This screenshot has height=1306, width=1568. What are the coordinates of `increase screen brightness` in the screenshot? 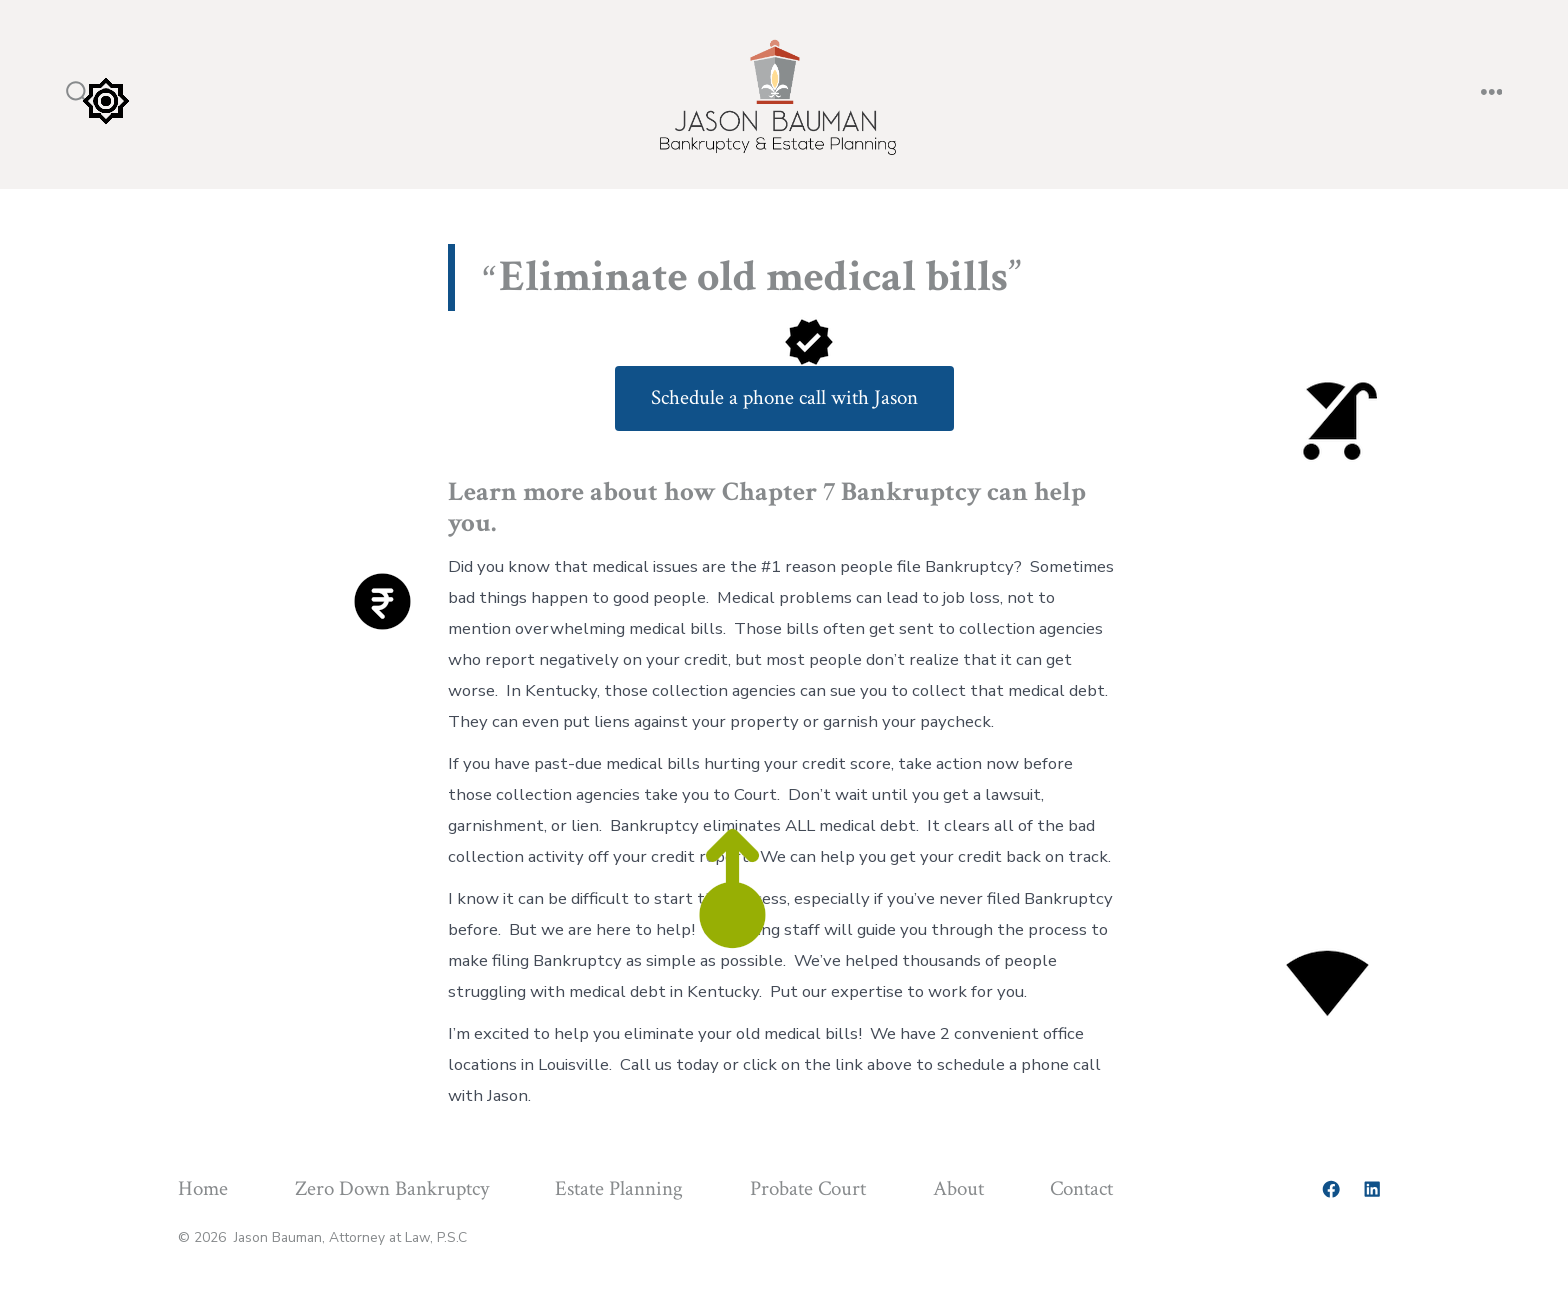 It's located at (106, 101).